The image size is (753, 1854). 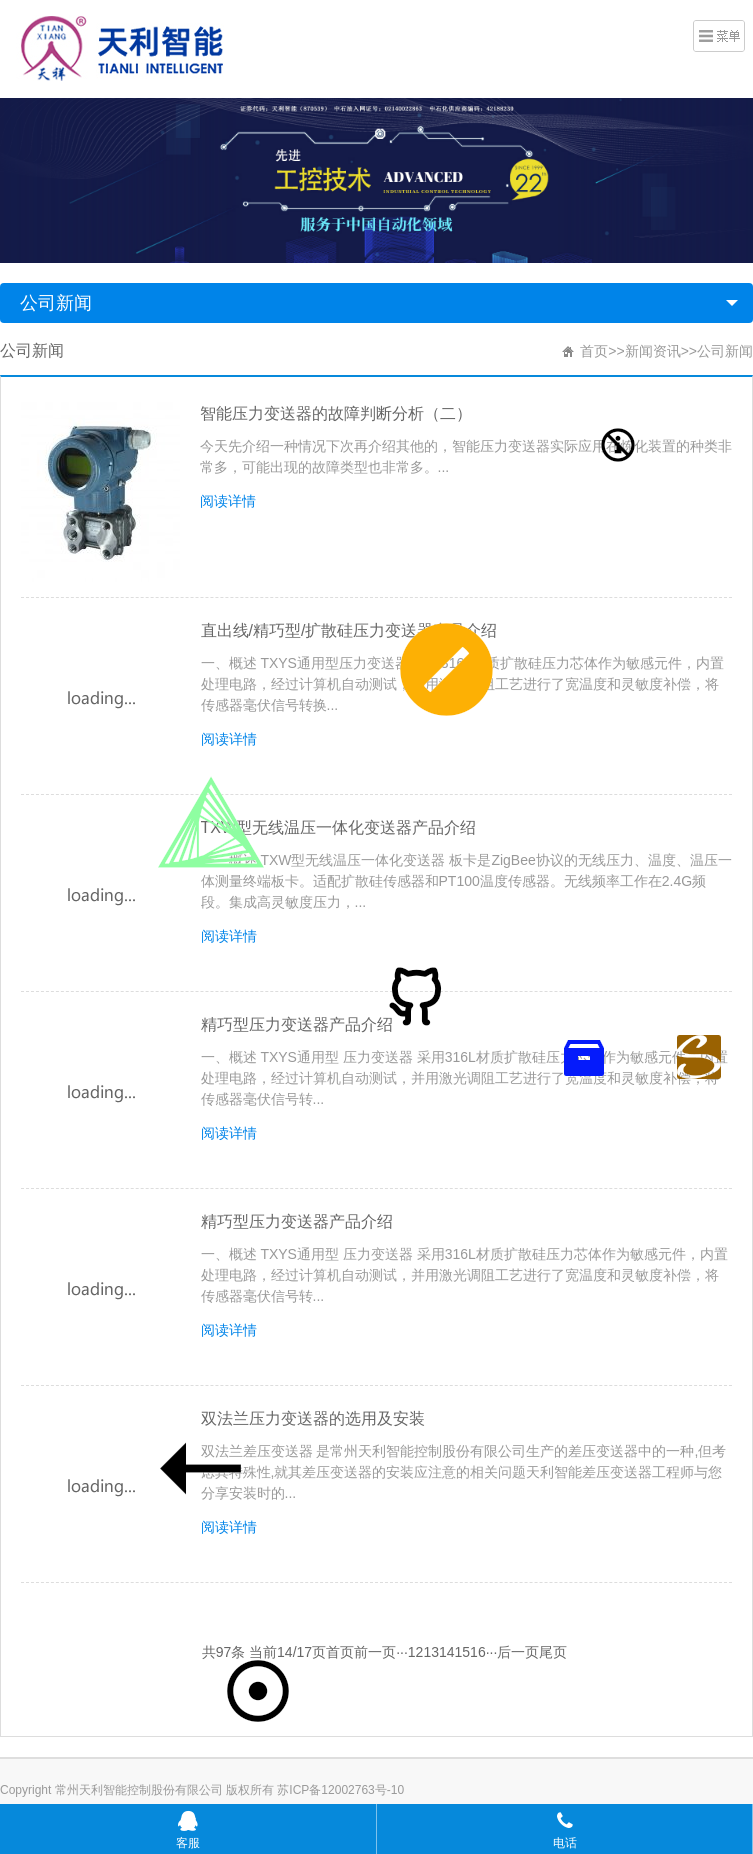 I want to click on go back to the previous page, so click(x=200, y=1468).